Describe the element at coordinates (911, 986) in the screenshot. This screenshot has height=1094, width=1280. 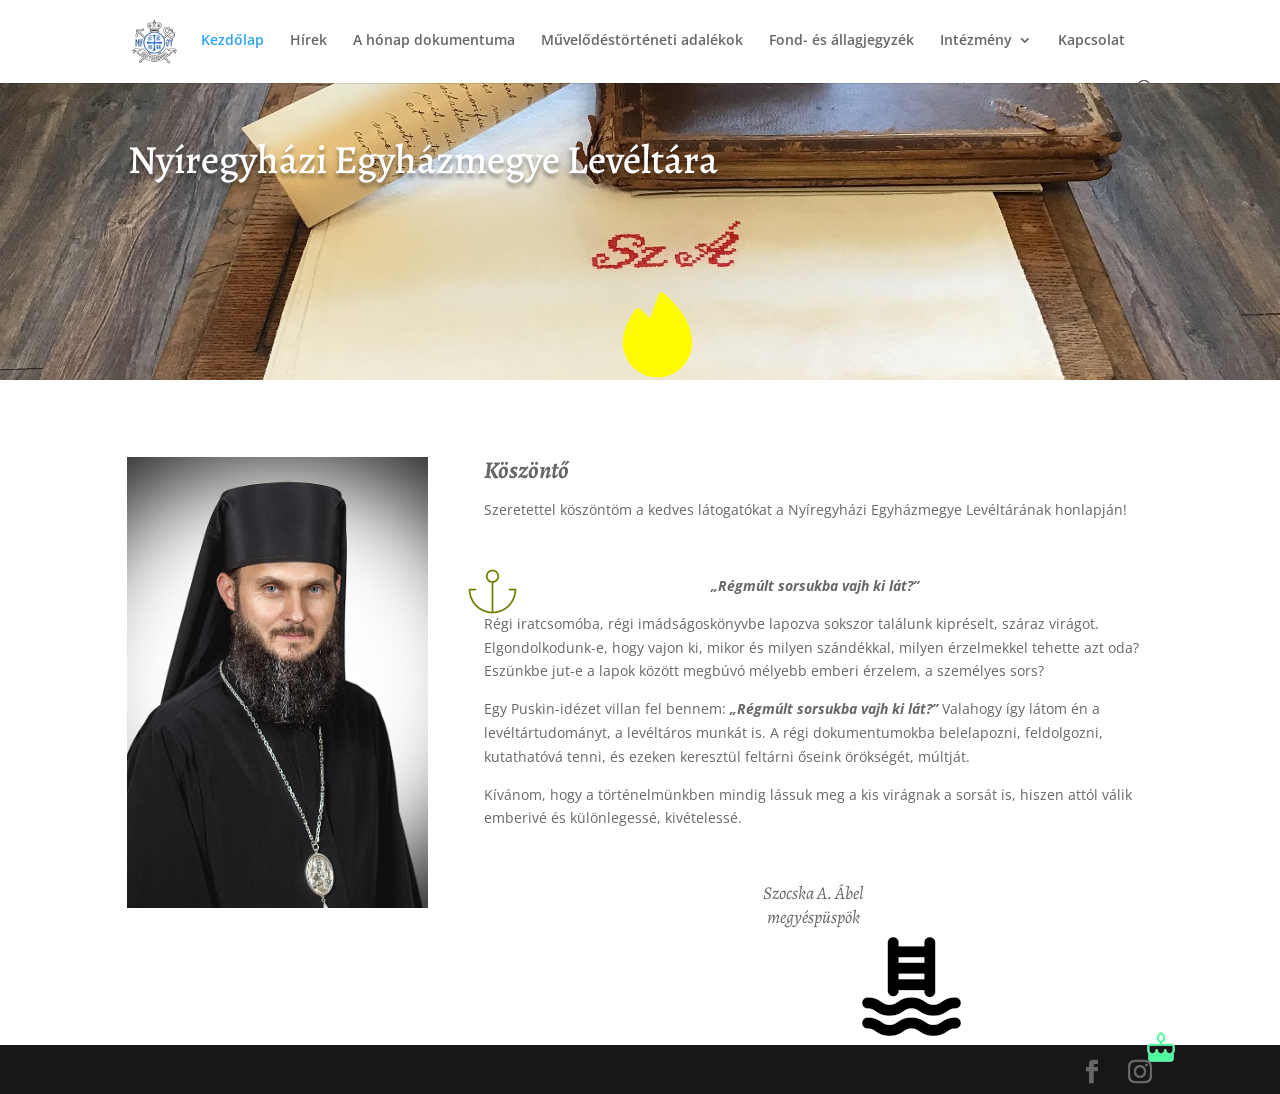
I see `indicates swimming pool amenity available` at that location.